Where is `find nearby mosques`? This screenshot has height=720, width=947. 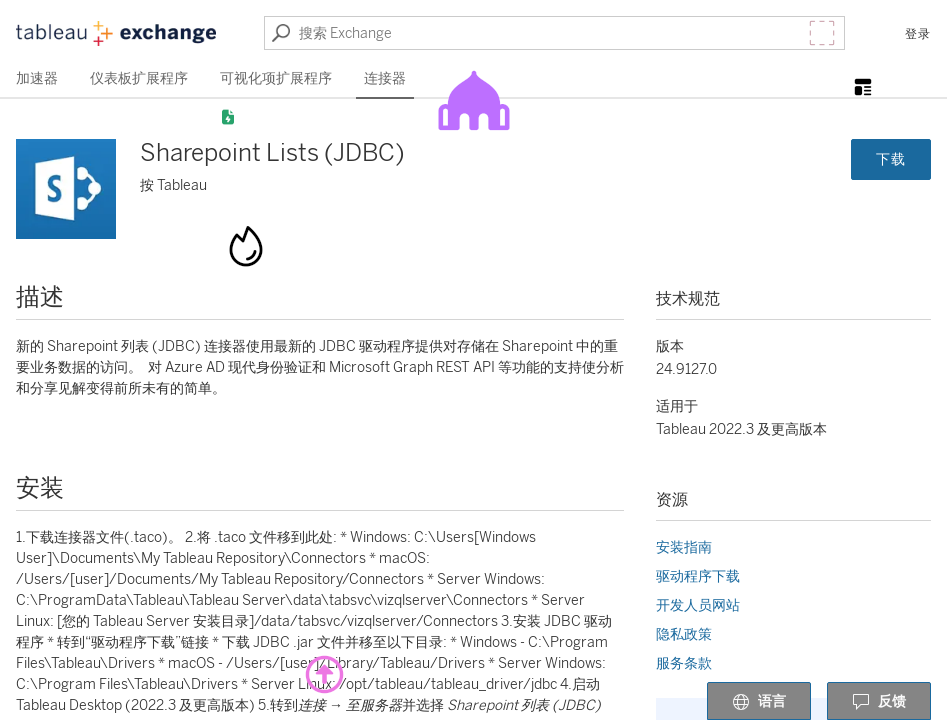
find nearby mosques is located at coordinates (474, 104).